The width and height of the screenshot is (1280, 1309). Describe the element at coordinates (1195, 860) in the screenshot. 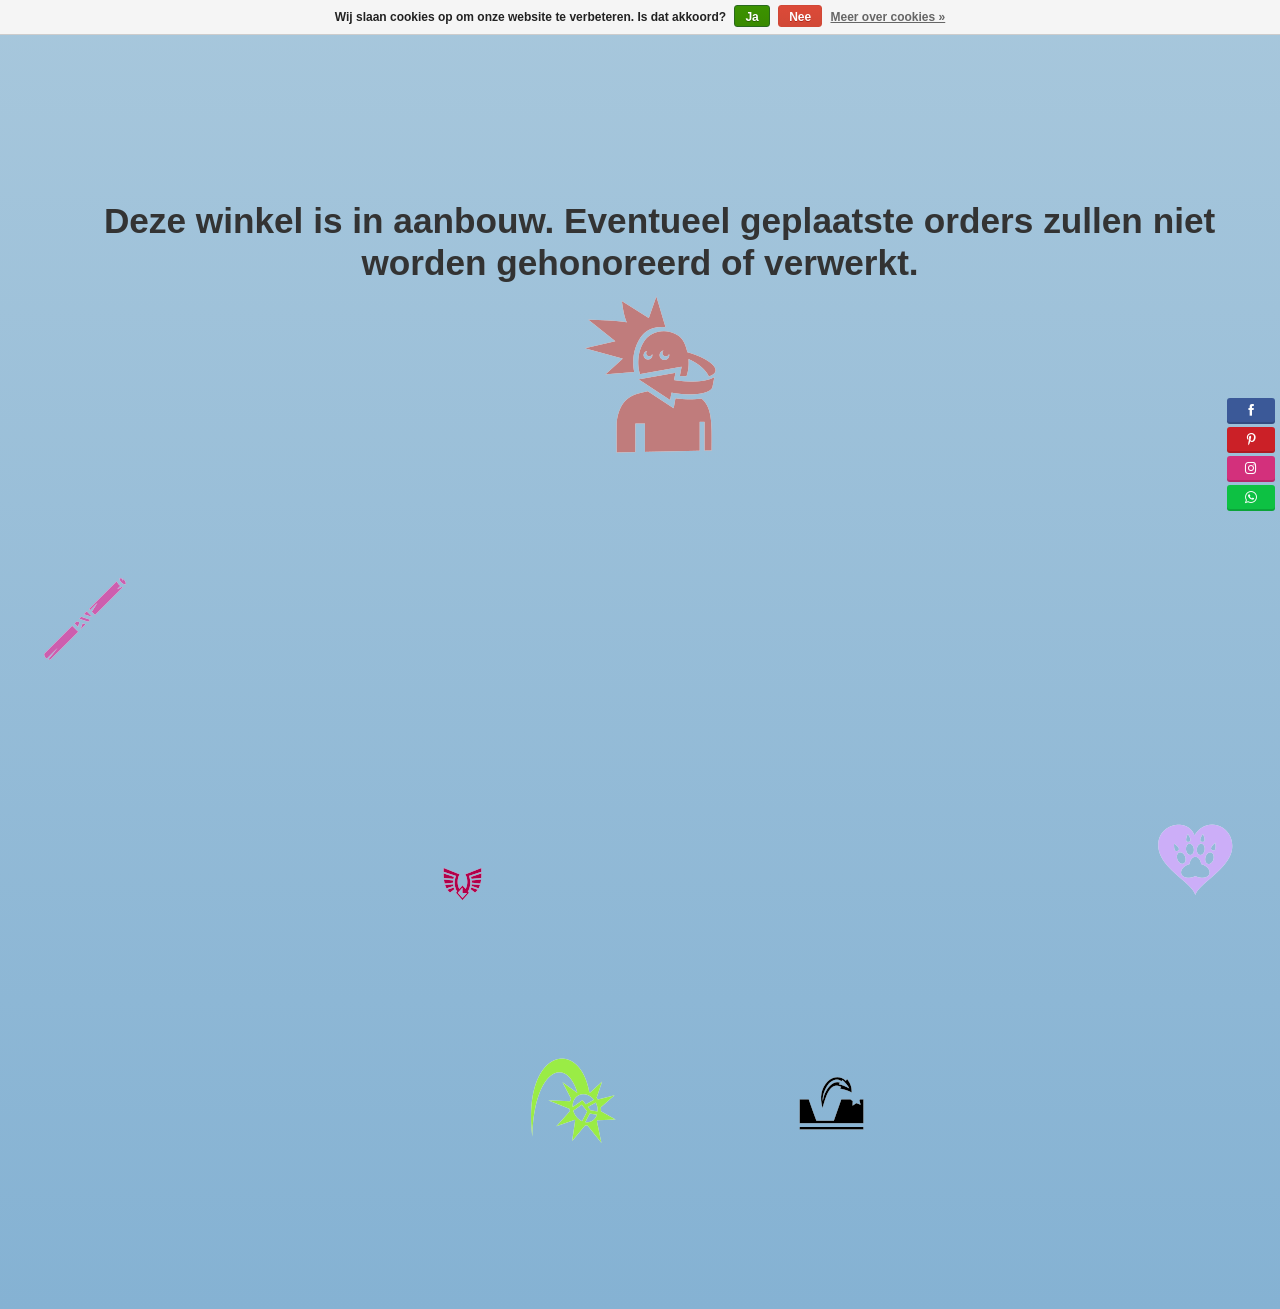

I see `favorite or like a pet-related item` at that location.